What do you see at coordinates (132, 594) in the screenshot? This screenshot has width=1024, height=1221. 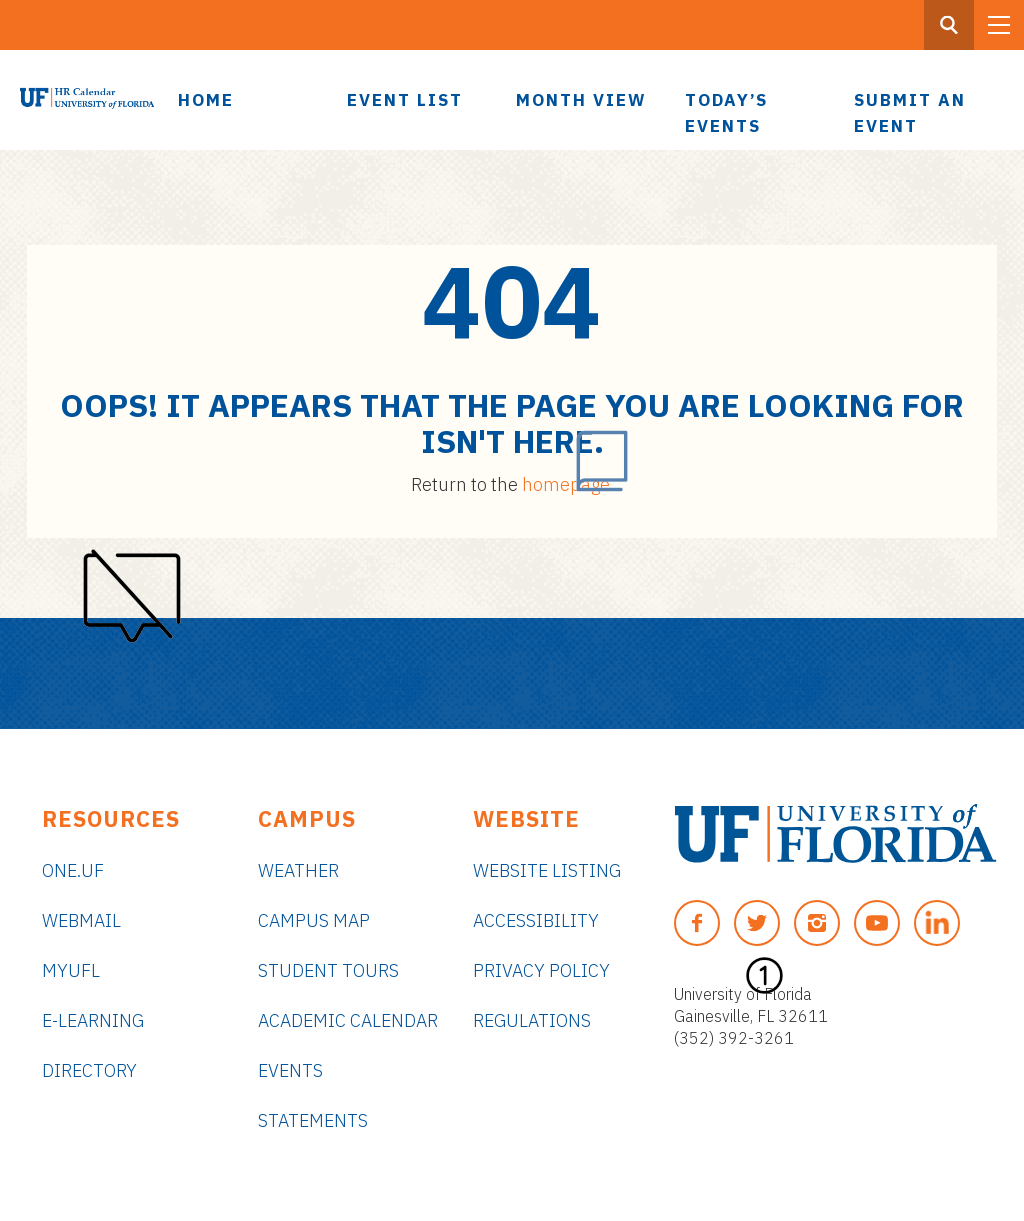 I see `mute or disable chat notifications` at bounding box center [132, 594].